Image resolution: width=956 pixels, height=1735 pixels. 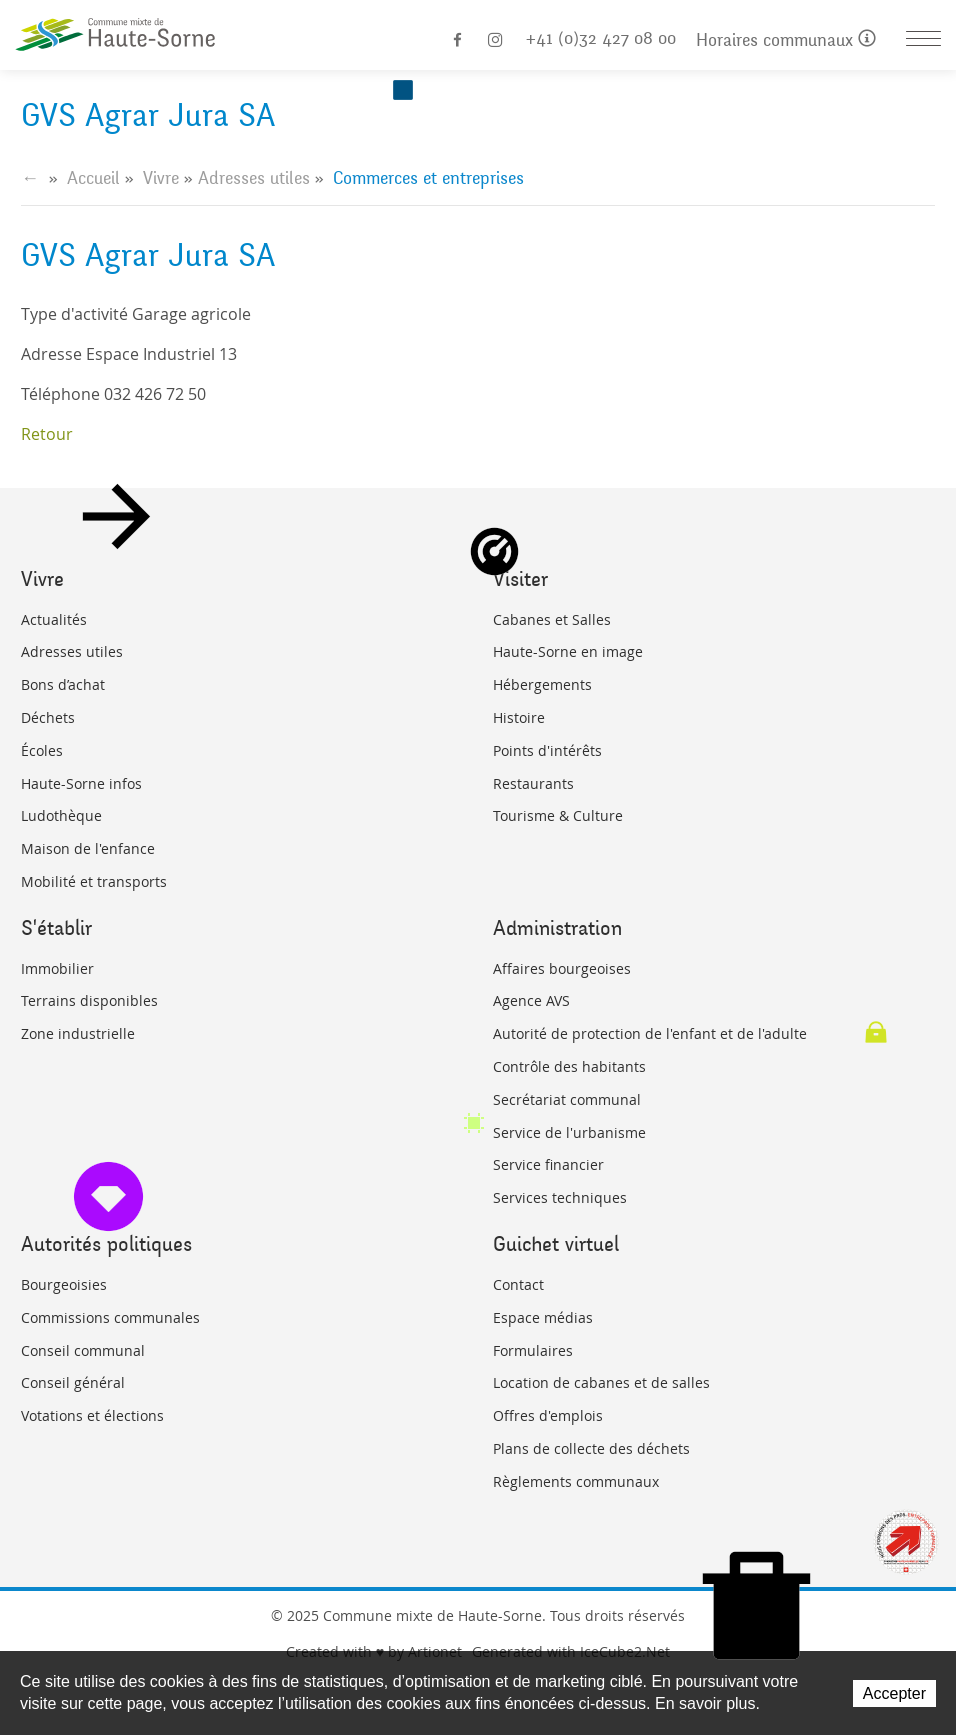 I want to click on copper cryptocurrency logo, so click(x=108, y=1196).